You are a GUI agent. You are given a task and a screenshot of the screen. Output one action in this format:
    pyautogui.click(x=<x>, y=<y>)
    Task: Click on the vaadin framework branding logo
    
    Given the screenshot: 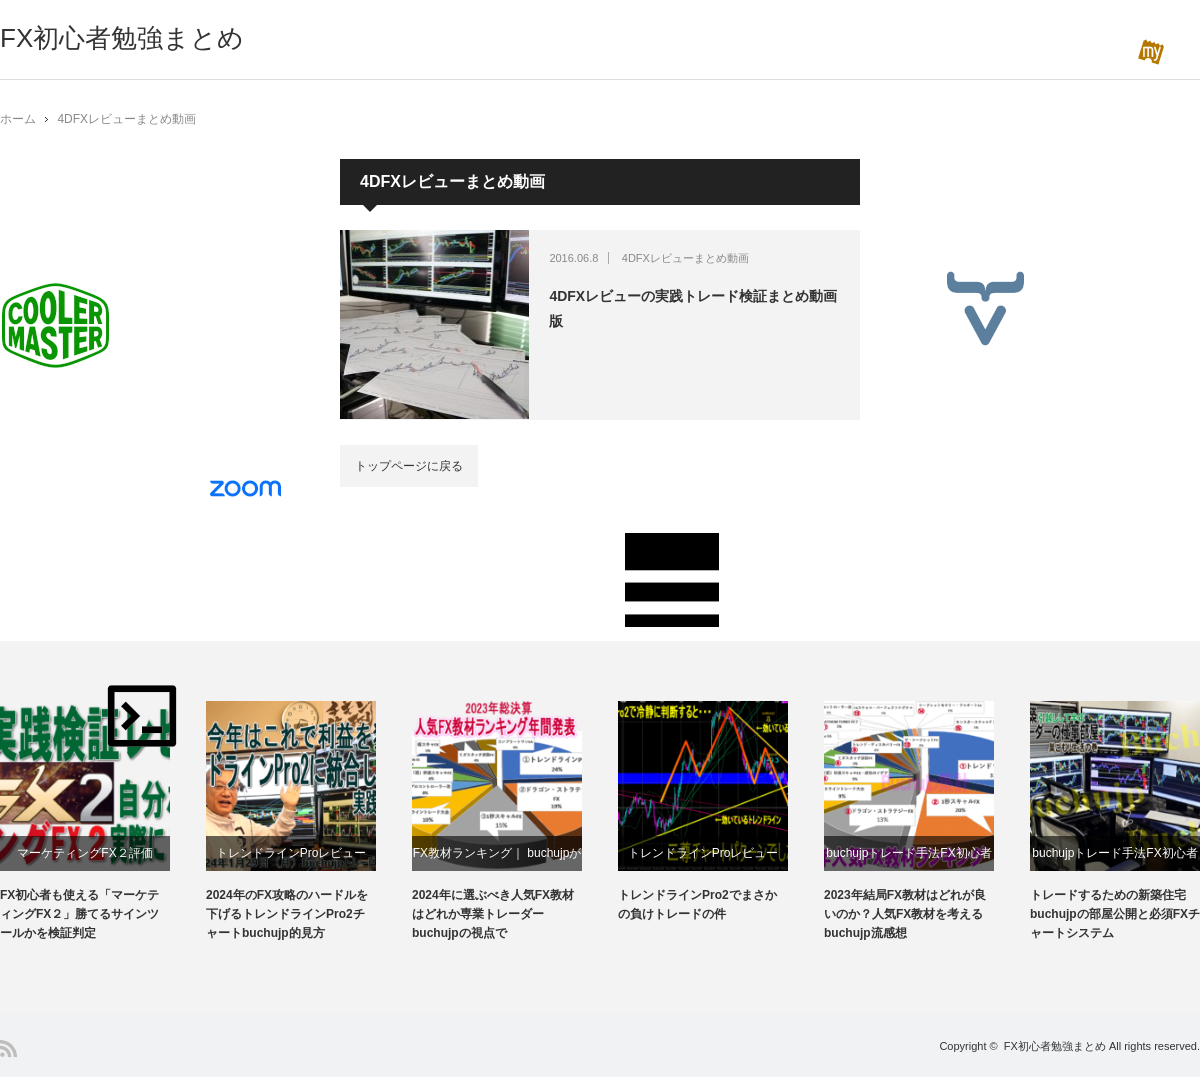 What is the action you would take?
    pyautogui.click(x=985, y=308)
    